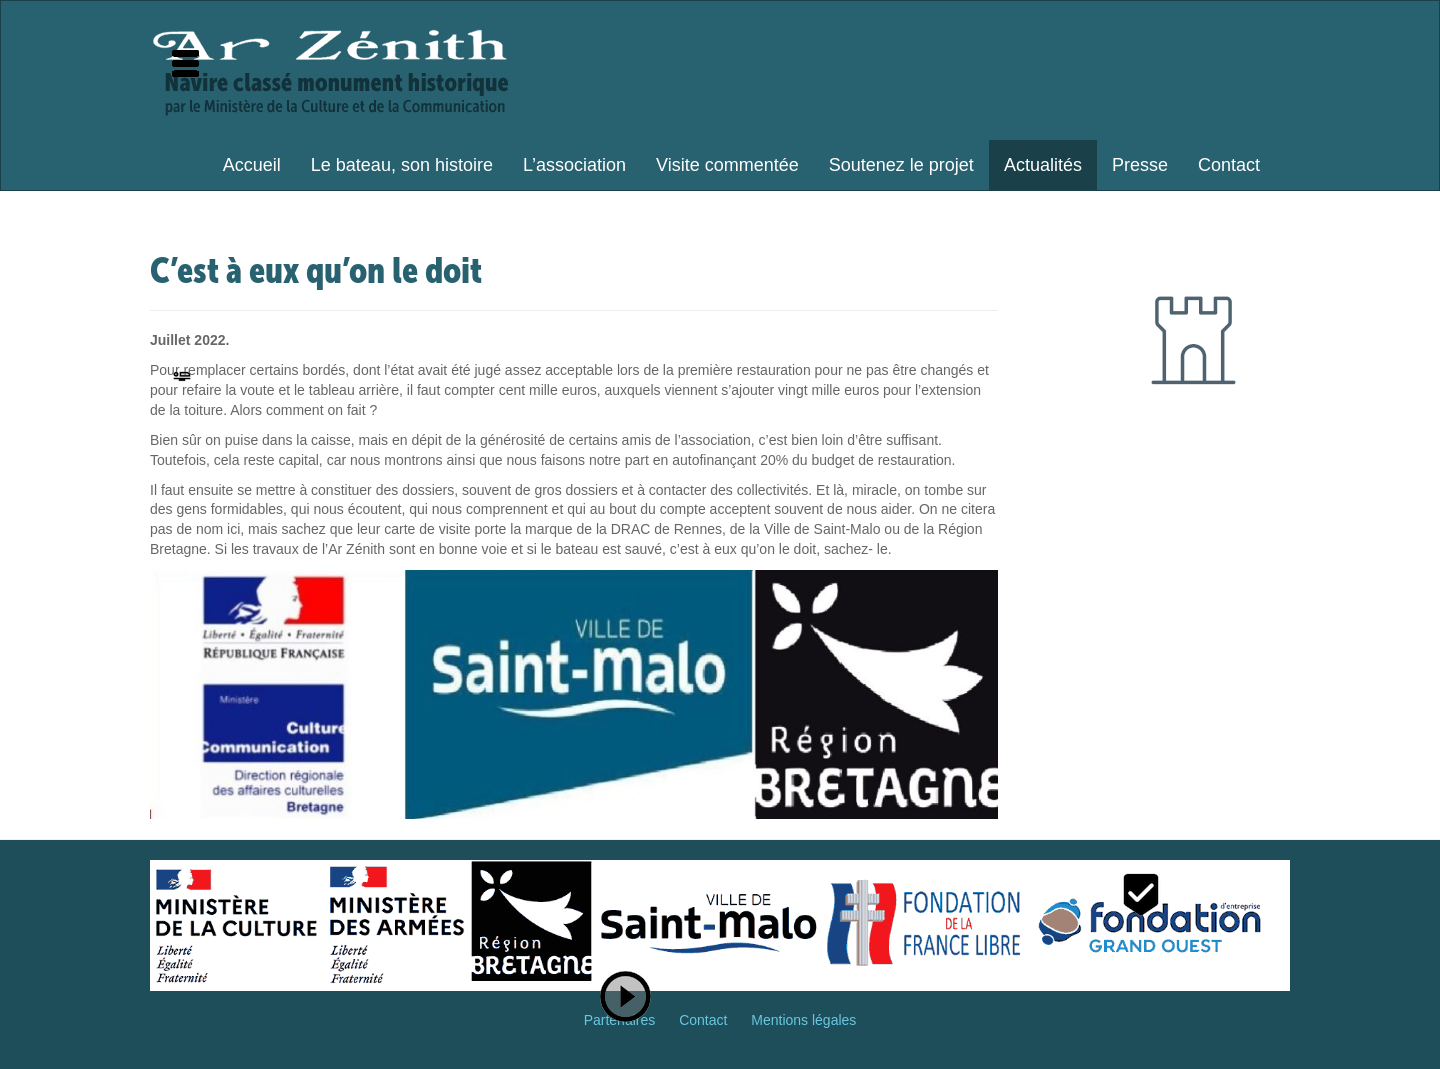 This screenshot has height=1069, width=1440. What do you see at coordinates (1141, 895) in the screenshot?
I see `indicates a verified or confirmed location` at bounding box center [1141, 895].